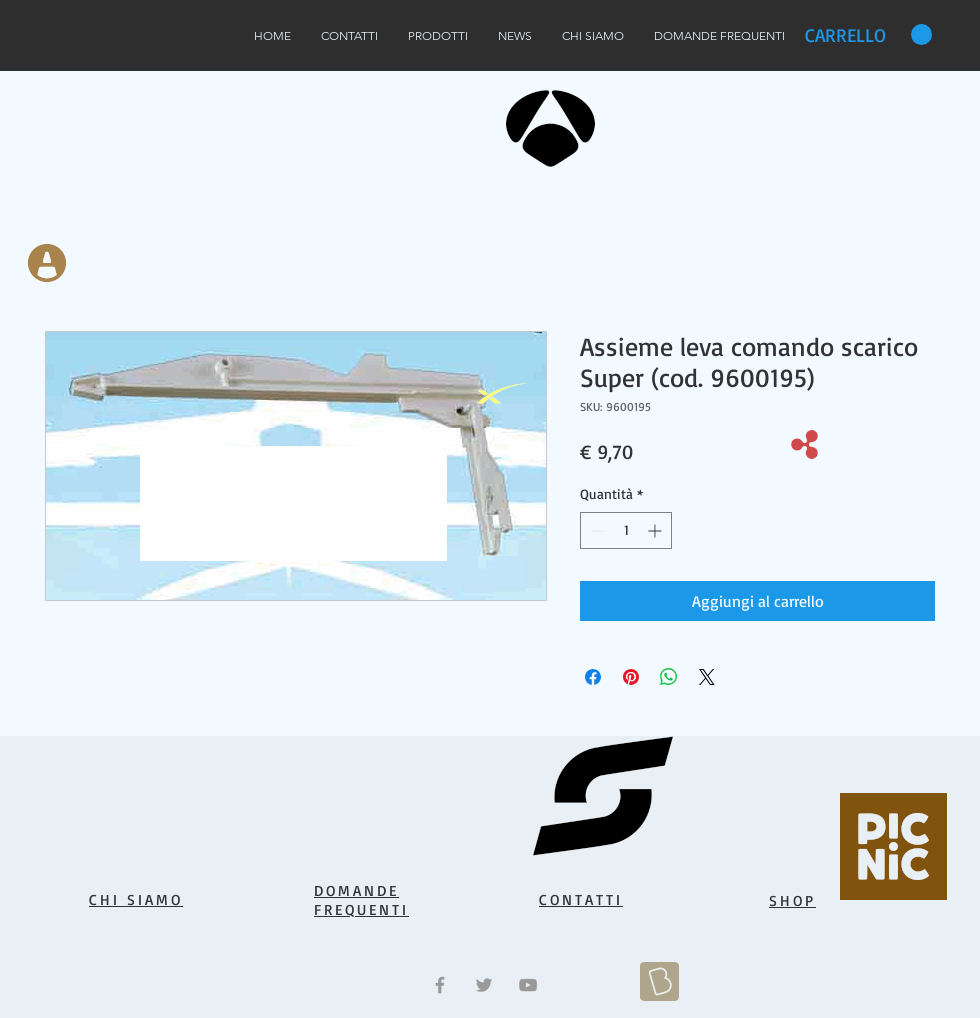  What do you see at coordinates (504, 393) in the screenshot?
I see `spacex company logo` at bounding box center [504, 393].